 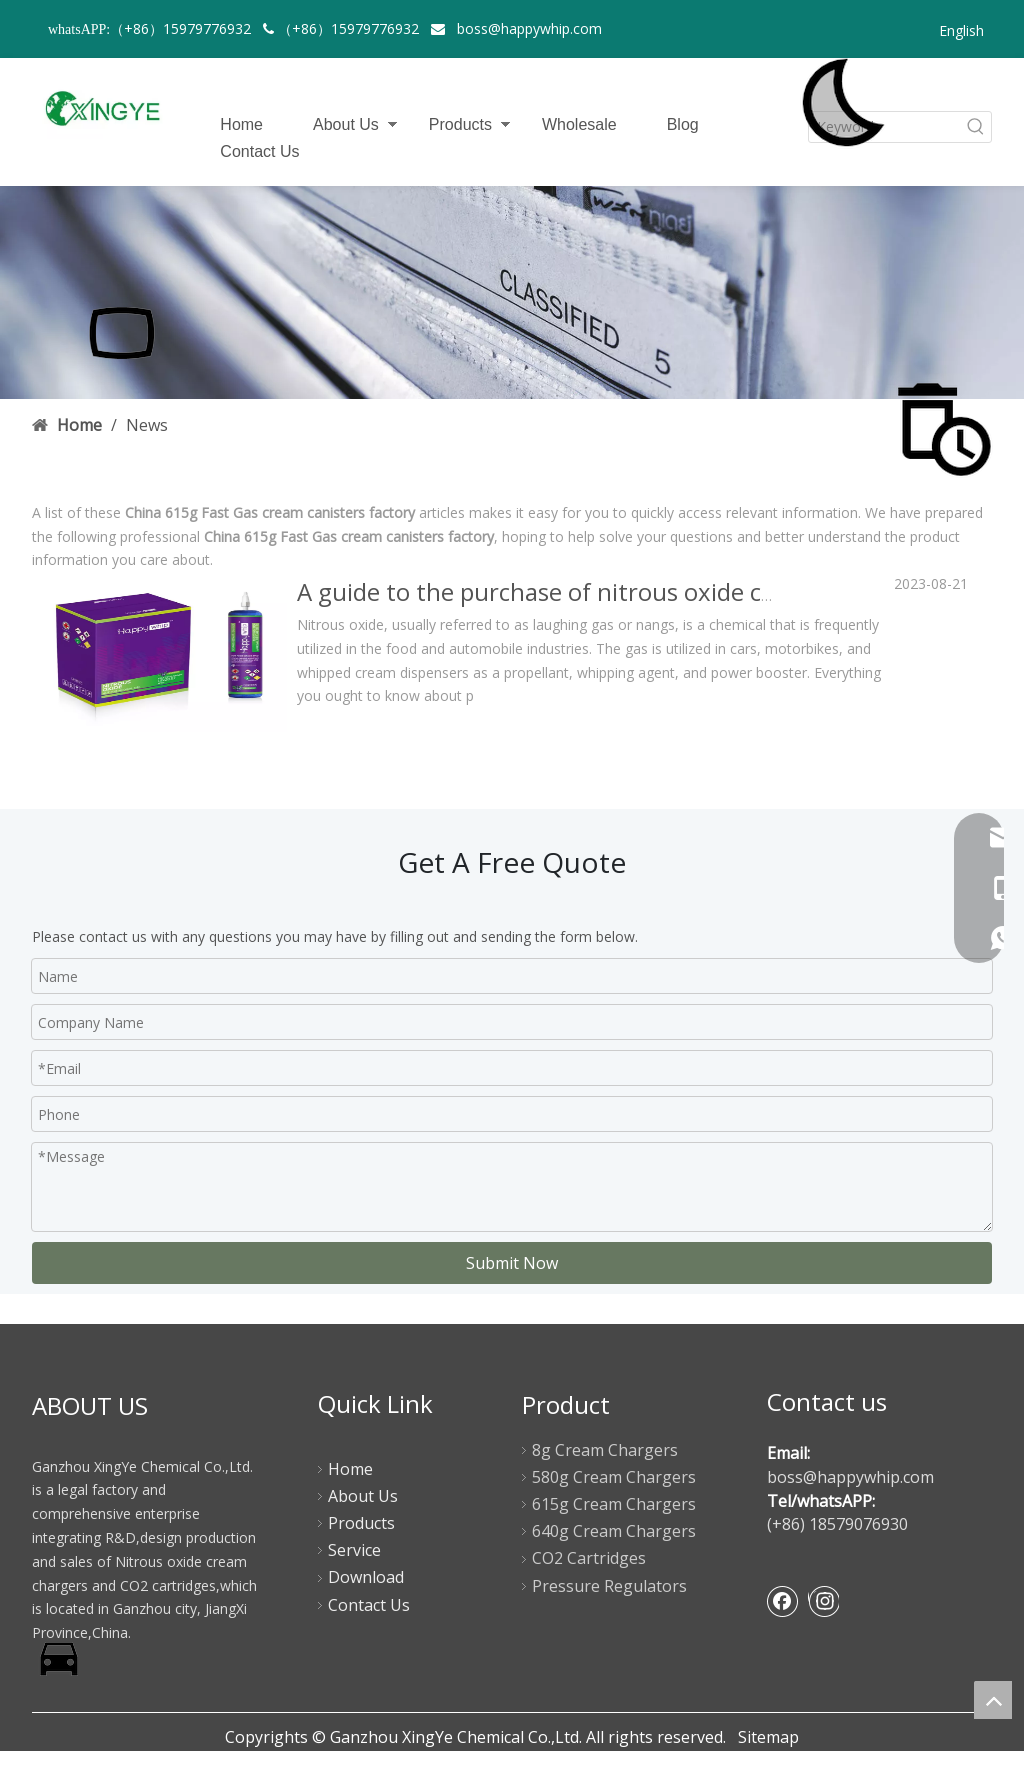 I want to click on switch to wide-angle or panorama camera mode, so click(x=122, y=333).